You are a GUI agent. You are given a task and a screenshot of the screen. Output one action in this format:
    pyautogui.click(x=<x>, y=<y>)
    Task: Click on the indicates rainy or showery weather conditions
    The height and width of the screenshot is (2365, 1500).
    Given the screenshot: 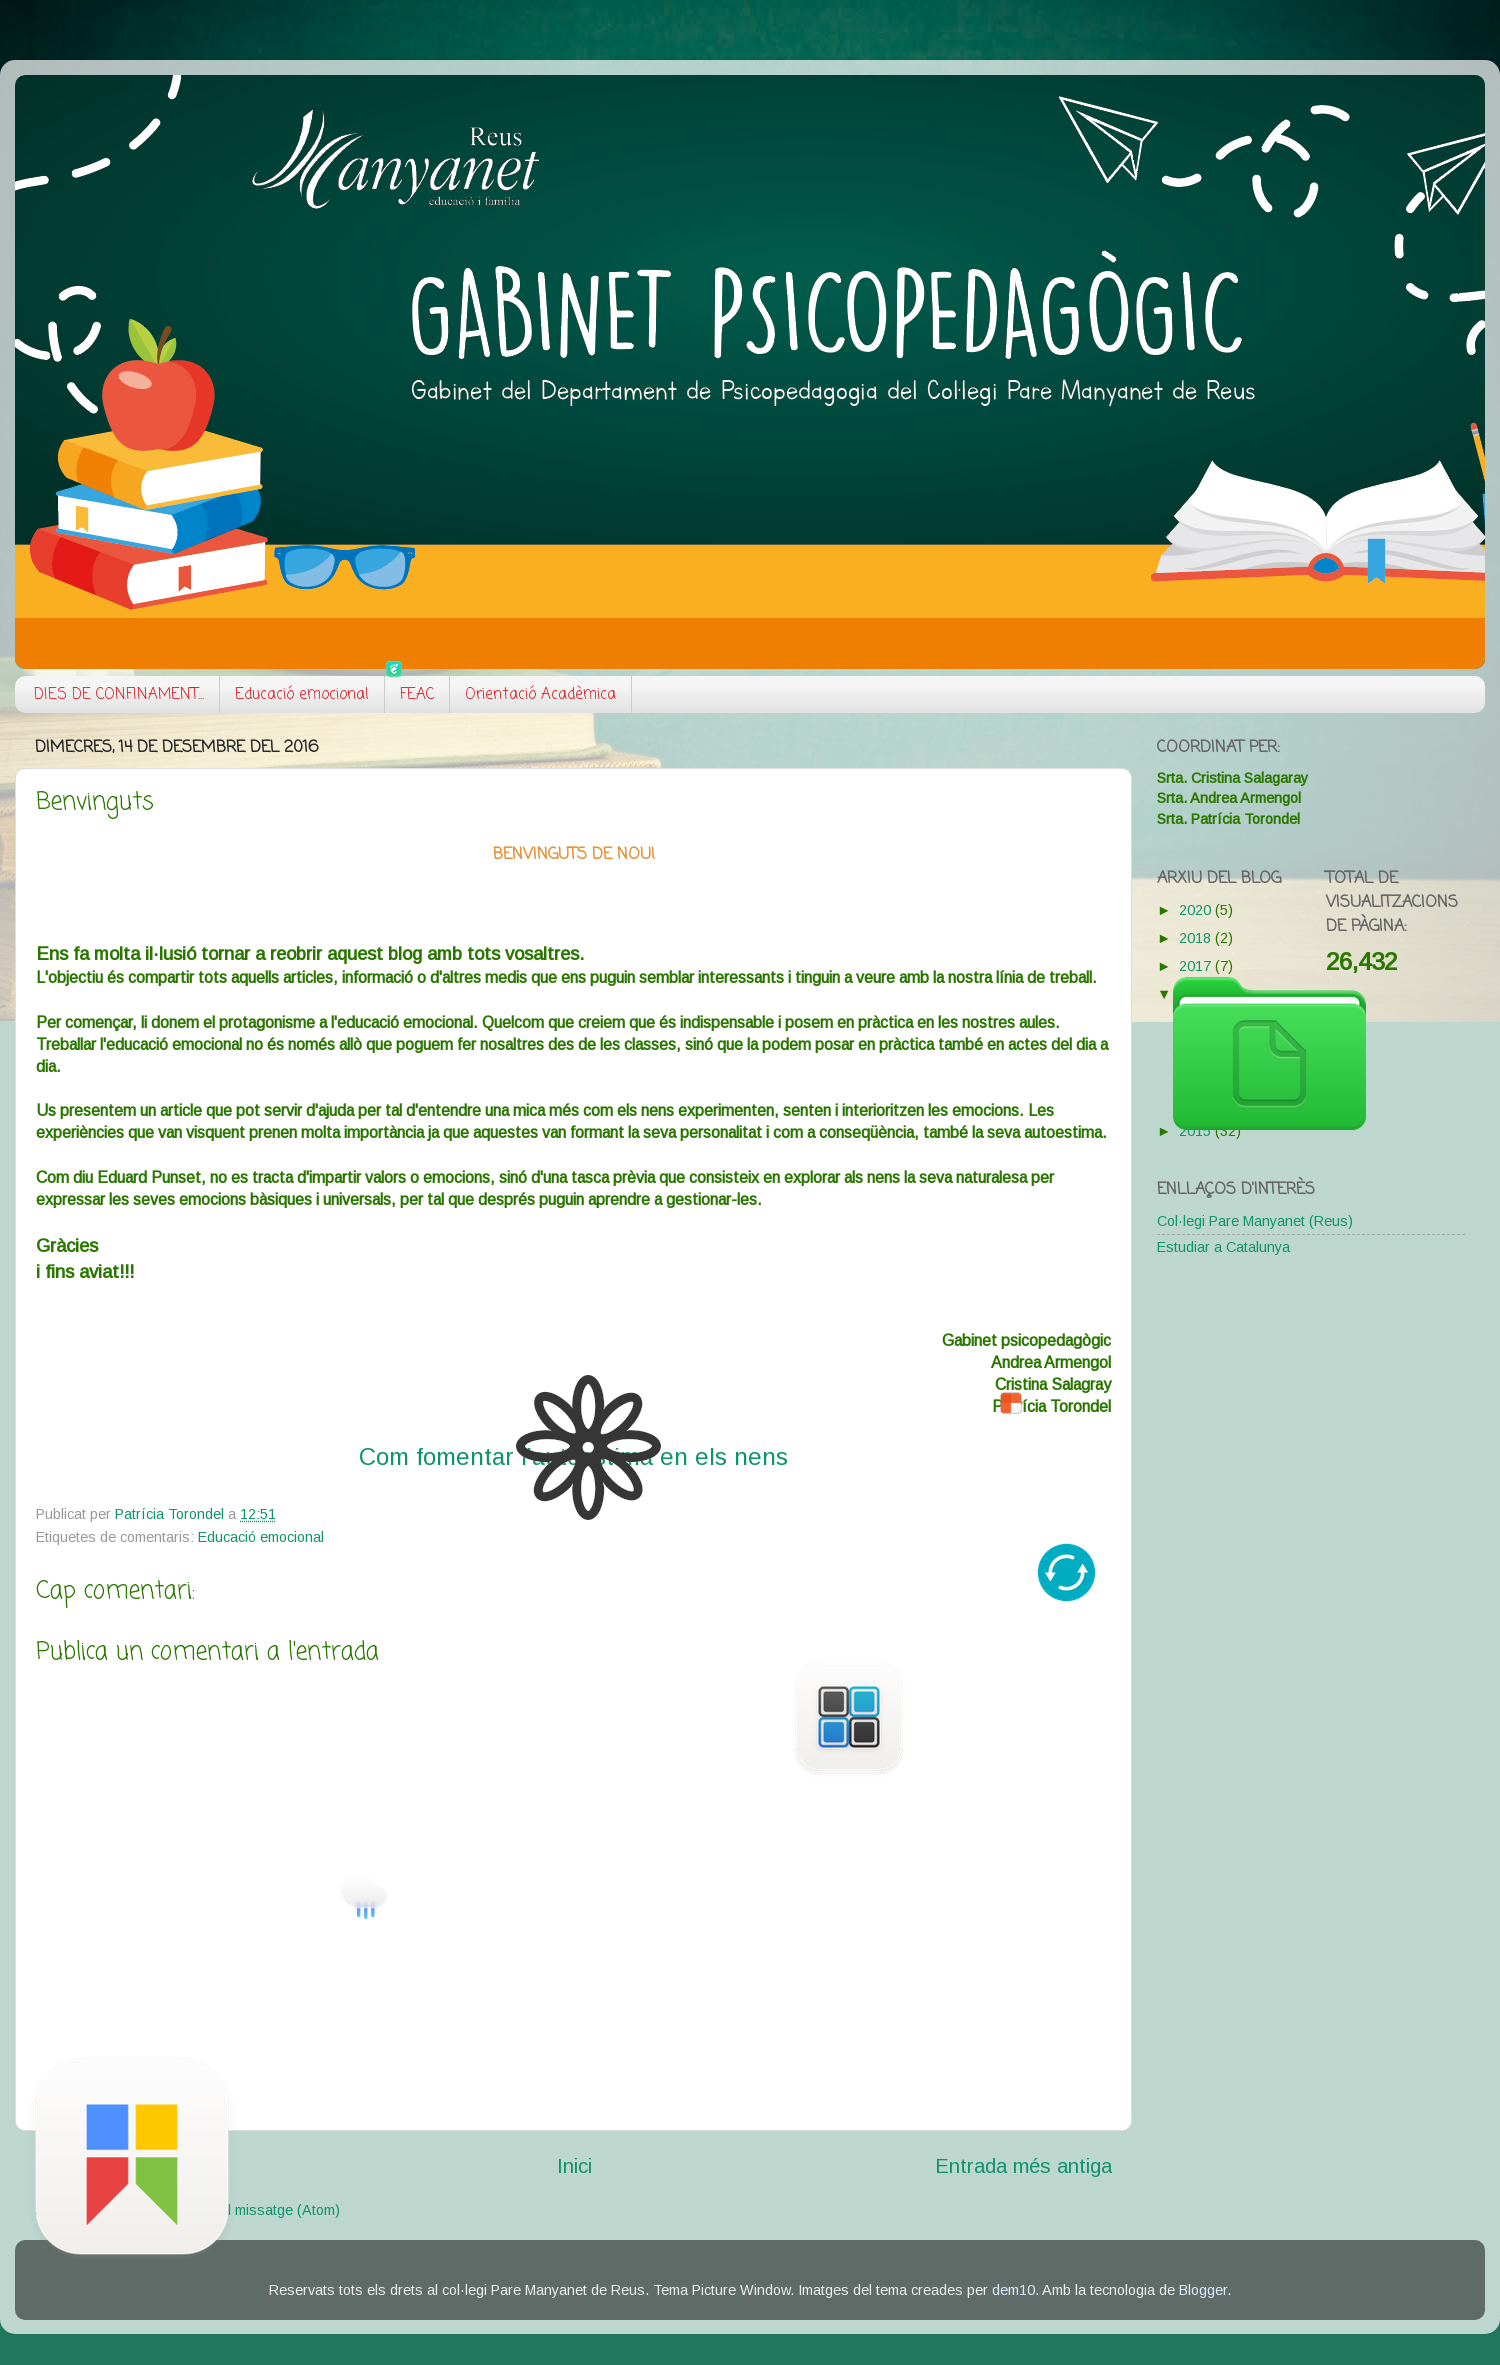 What is the action you would take?
    pyautogui.click(x=364, y=1896)
    